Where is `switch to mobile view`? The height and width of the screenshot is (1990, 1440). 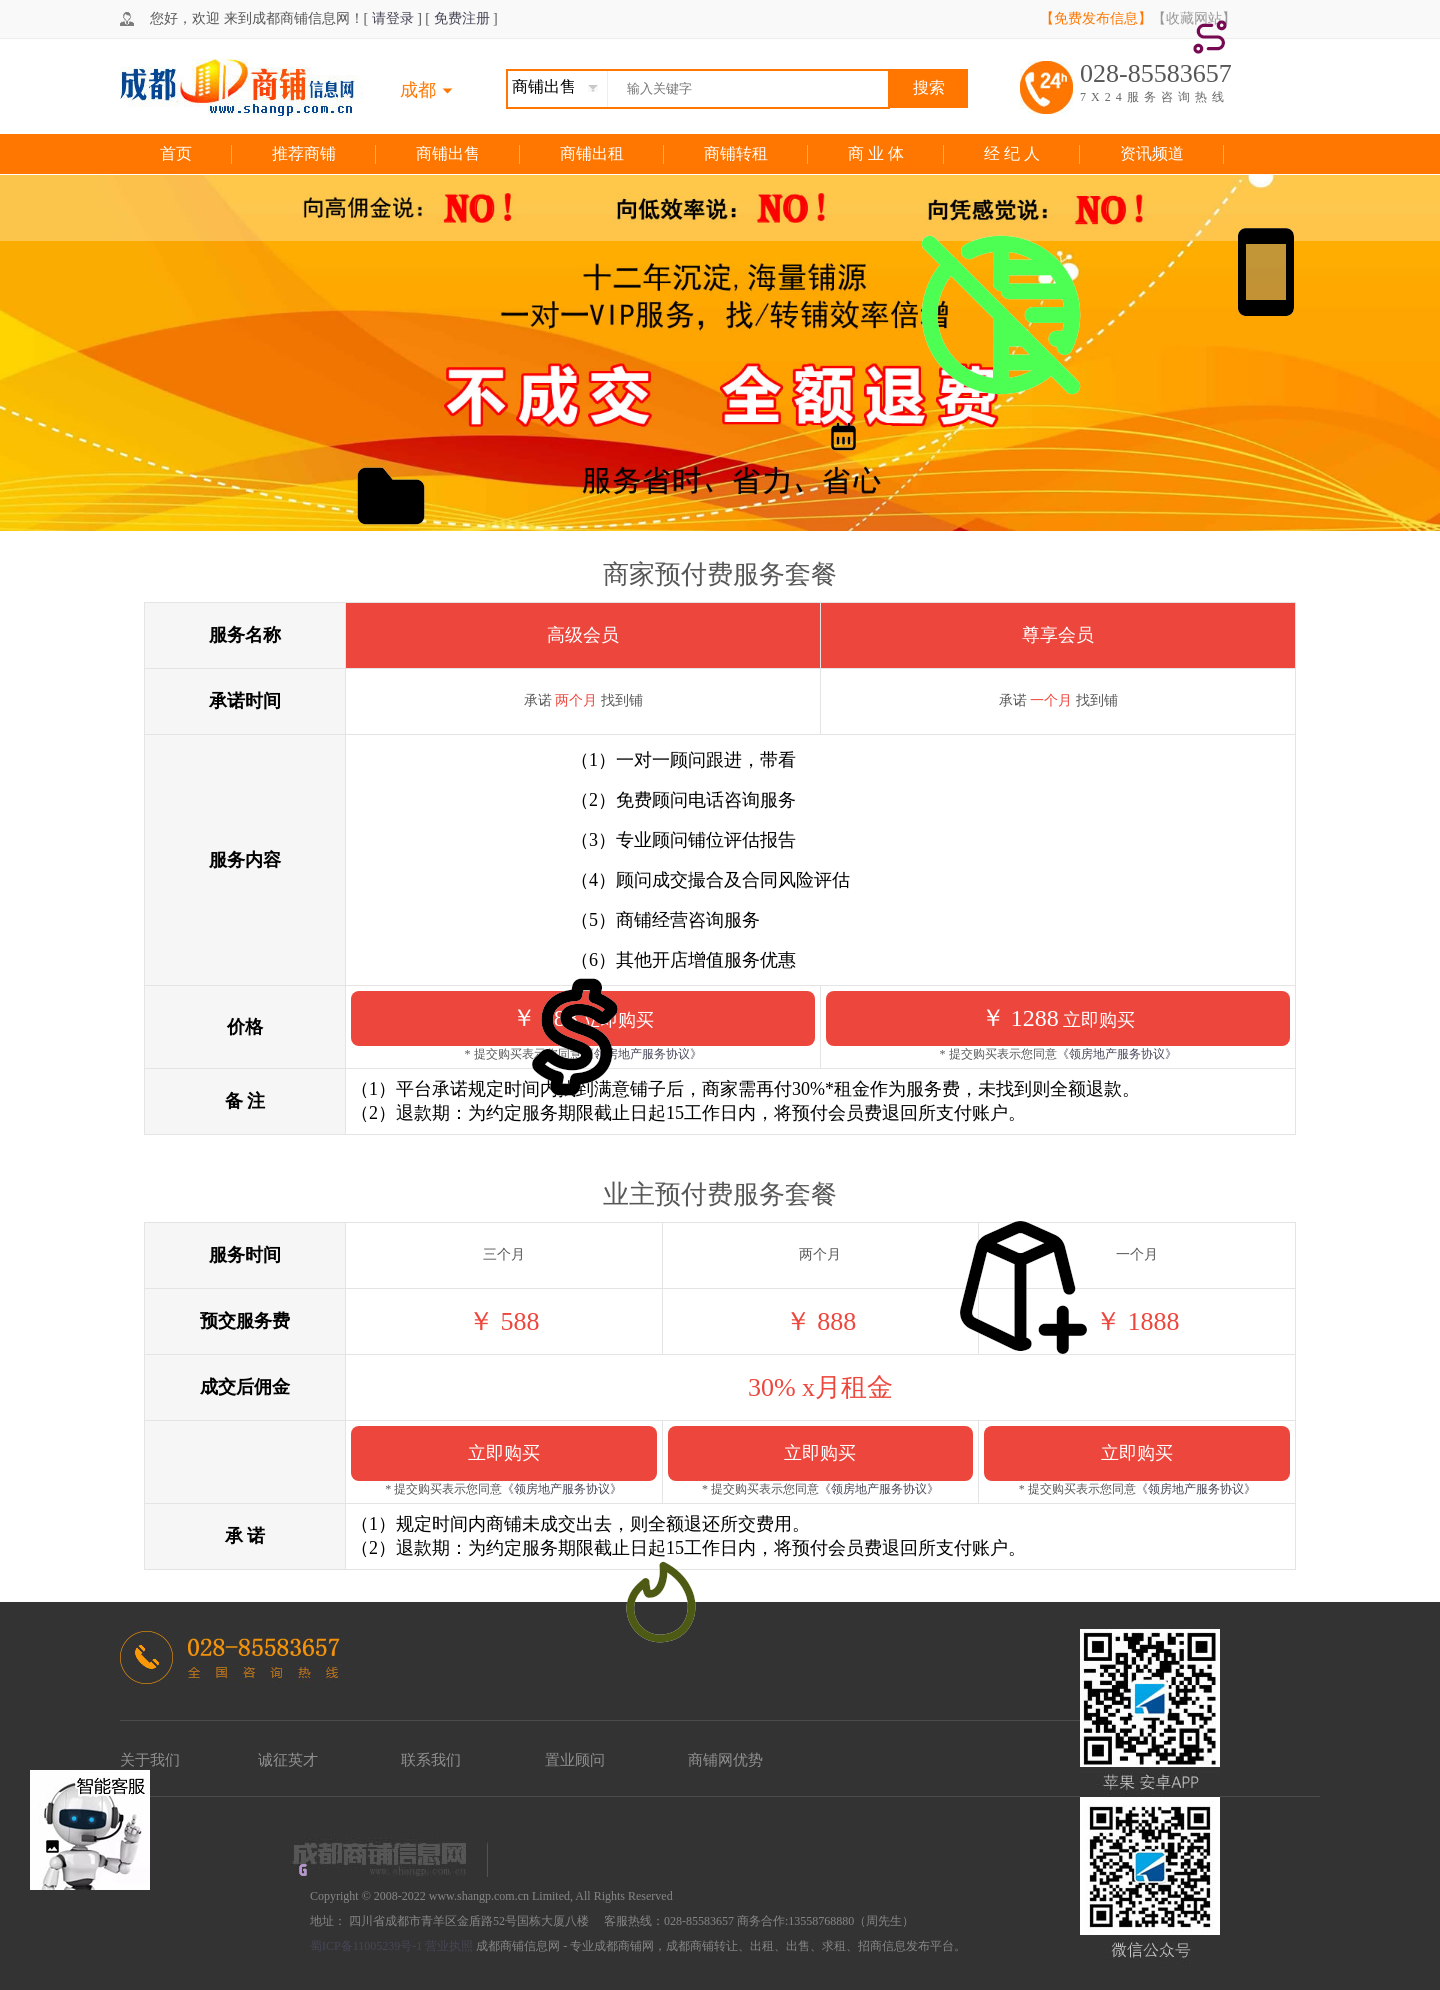
switch to mobile view is located at coordinates (1266, 272).